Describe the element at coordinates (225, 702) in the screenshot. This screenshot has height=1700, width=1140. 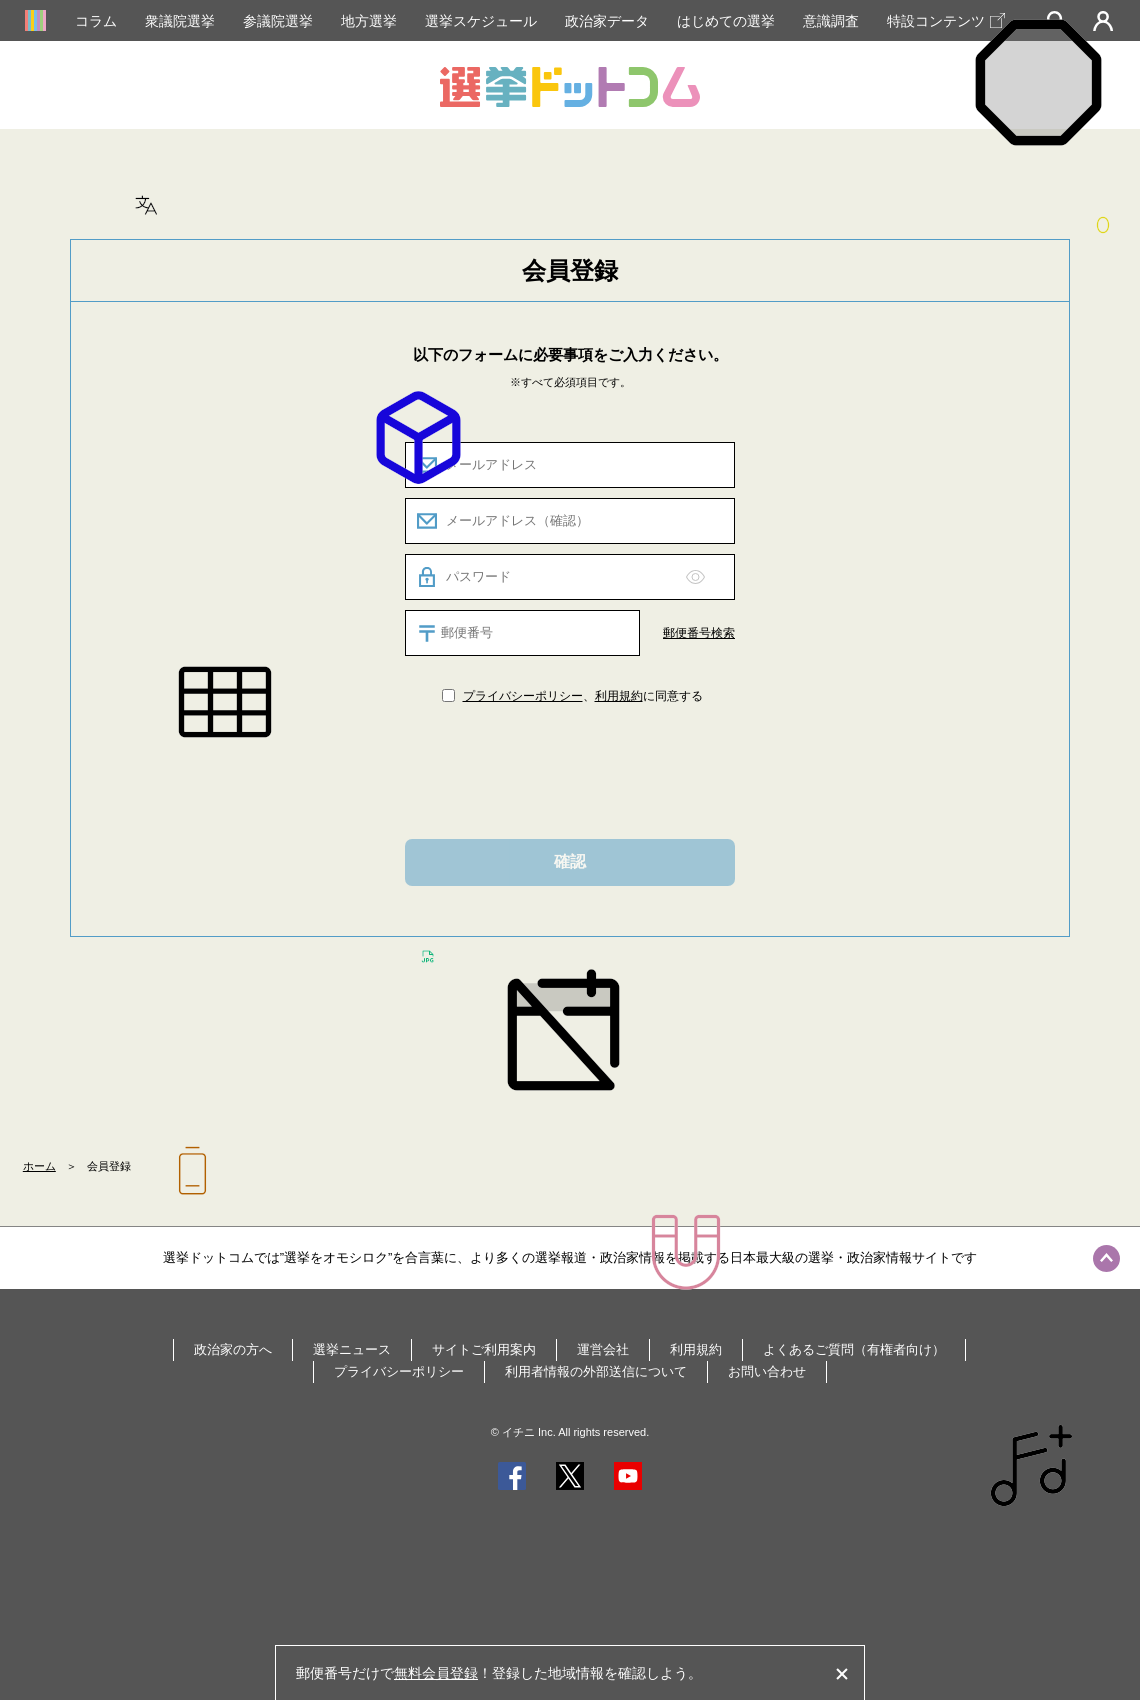
I see `view all apps or menu options` at that location.